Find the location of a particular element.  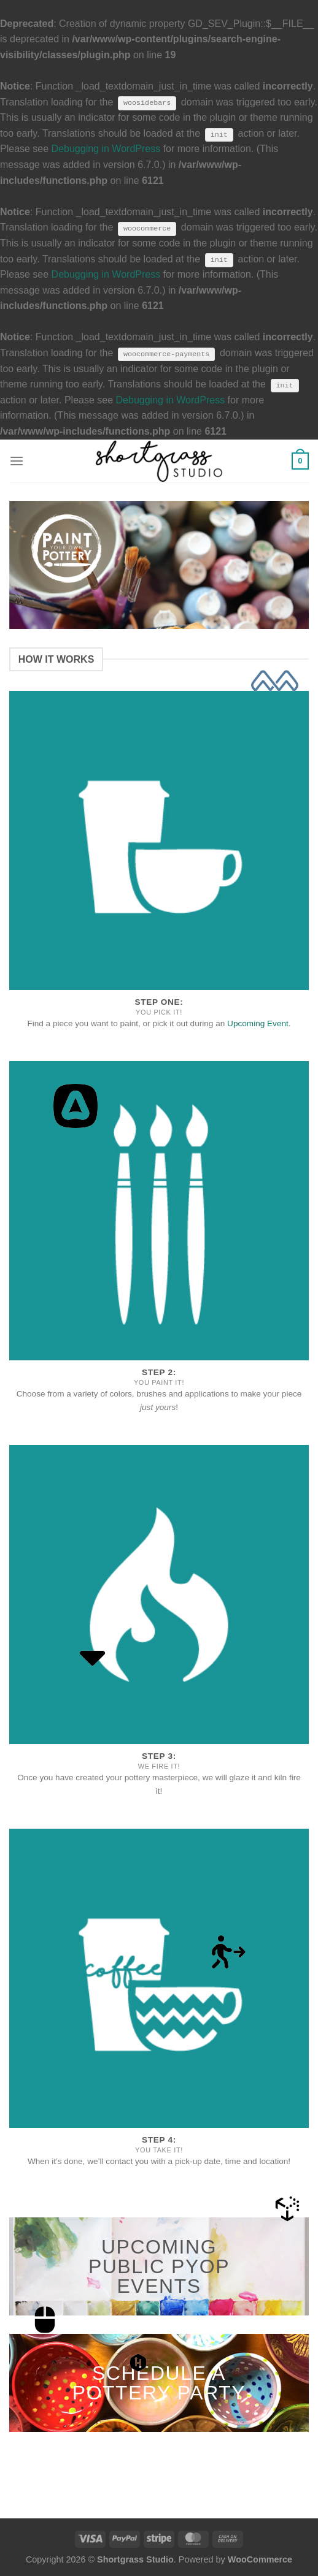

sort items in descending order is located at coordinates (92, 1648).